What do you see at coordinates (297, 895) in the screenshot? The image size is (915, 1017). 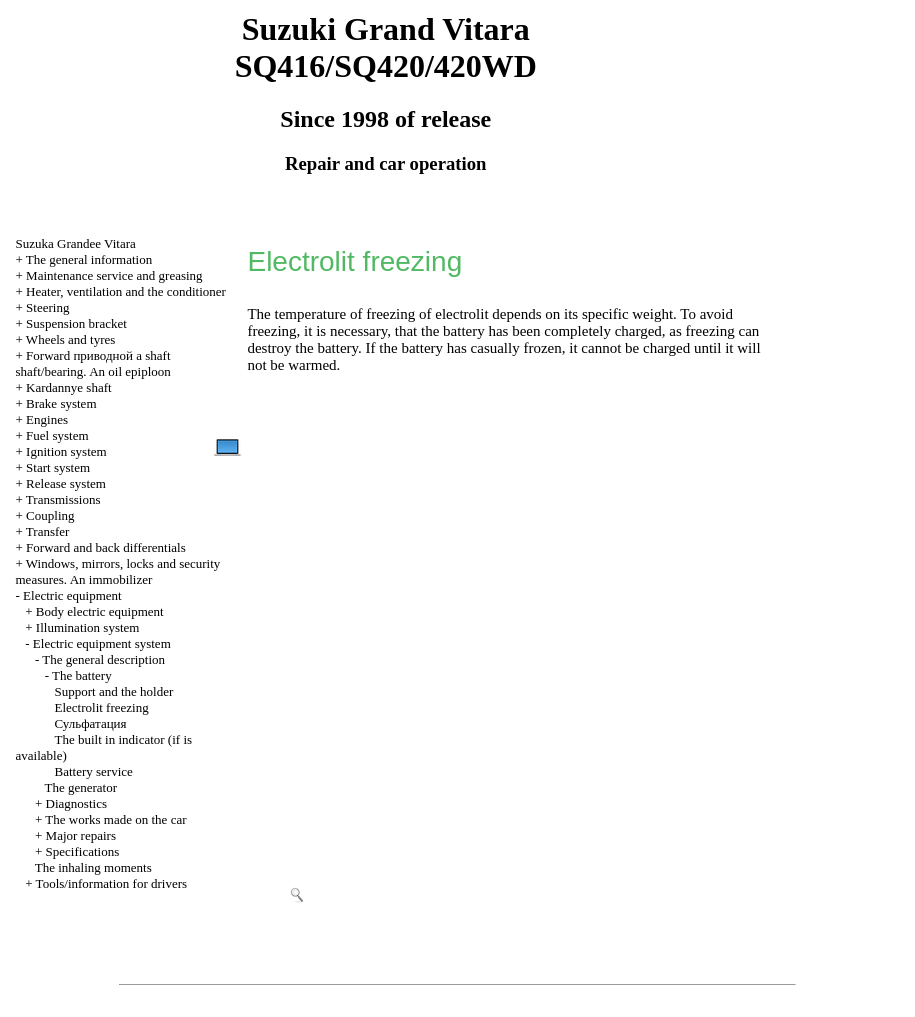 I see `search files, apps, or settings` at bounding box center [297, 895].